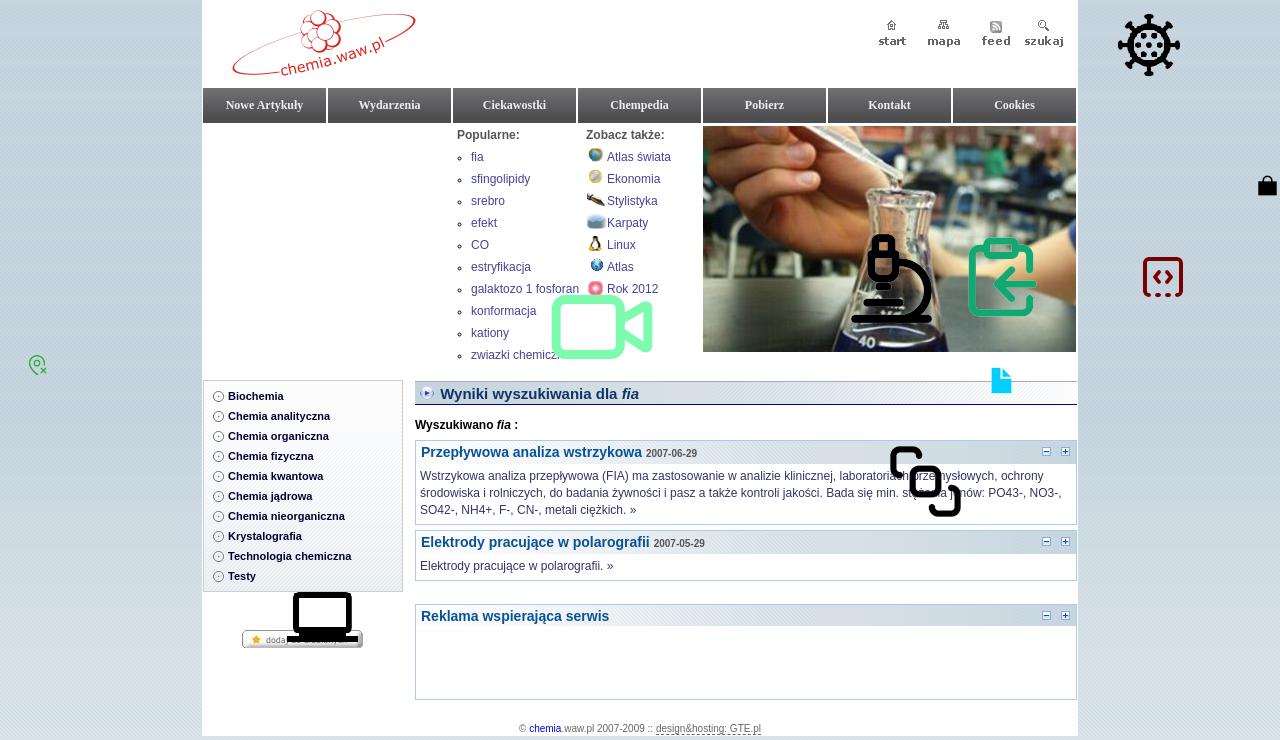 This screenshot has width=1280, height=740. What do you see at coordinates (322, 618) in the screenshot?
I see `access windows laptop or PC settings` at bounding box center [322, 618].